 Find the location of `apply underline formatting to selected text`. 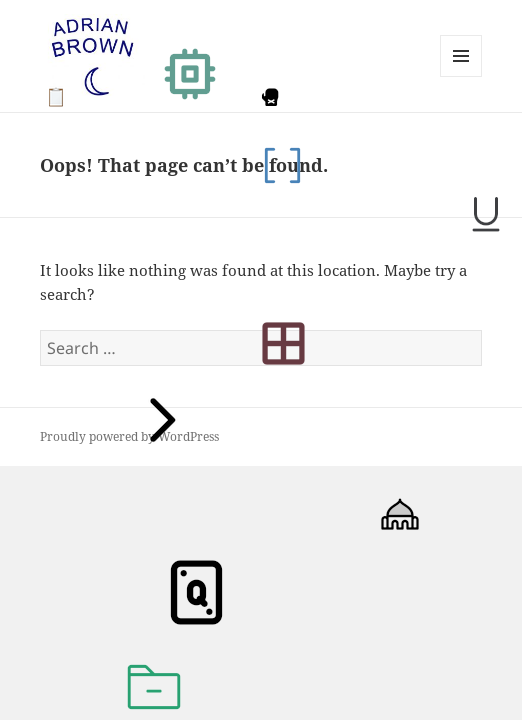

apply underline formatting to selected text is located at coordinates (486, 212).